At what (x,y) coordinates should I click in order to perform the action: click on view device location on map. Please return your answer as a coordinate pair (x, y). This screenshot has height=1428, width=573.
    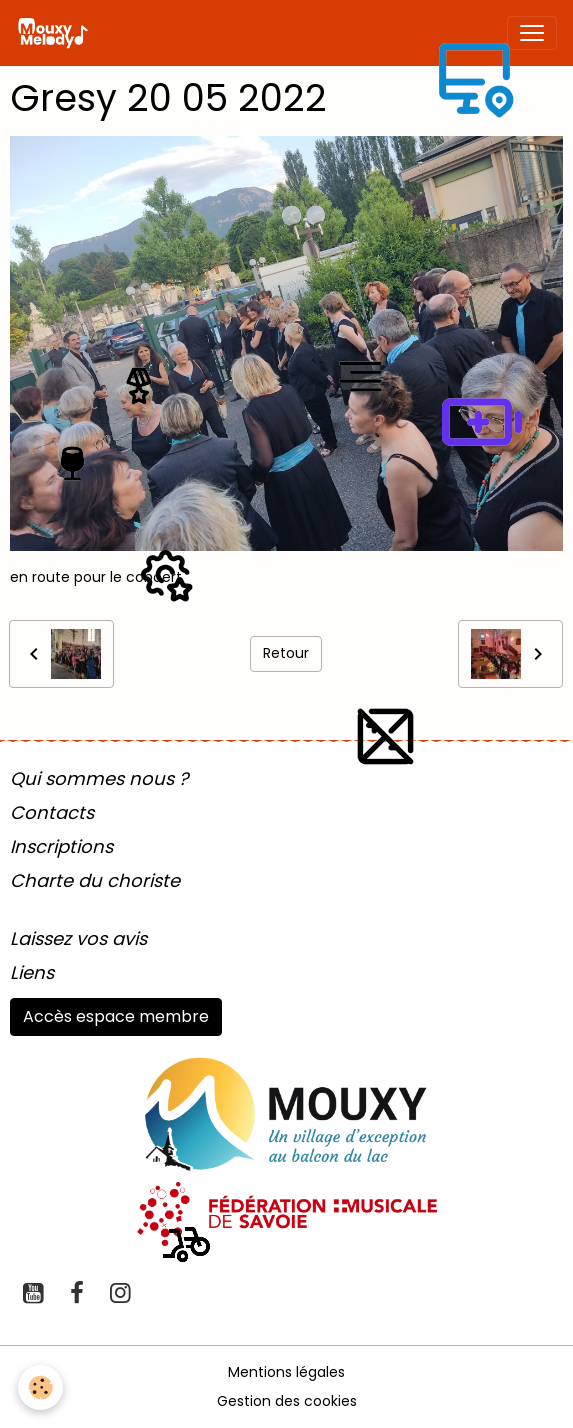
    Looking at the image, I should click on (474, 78).